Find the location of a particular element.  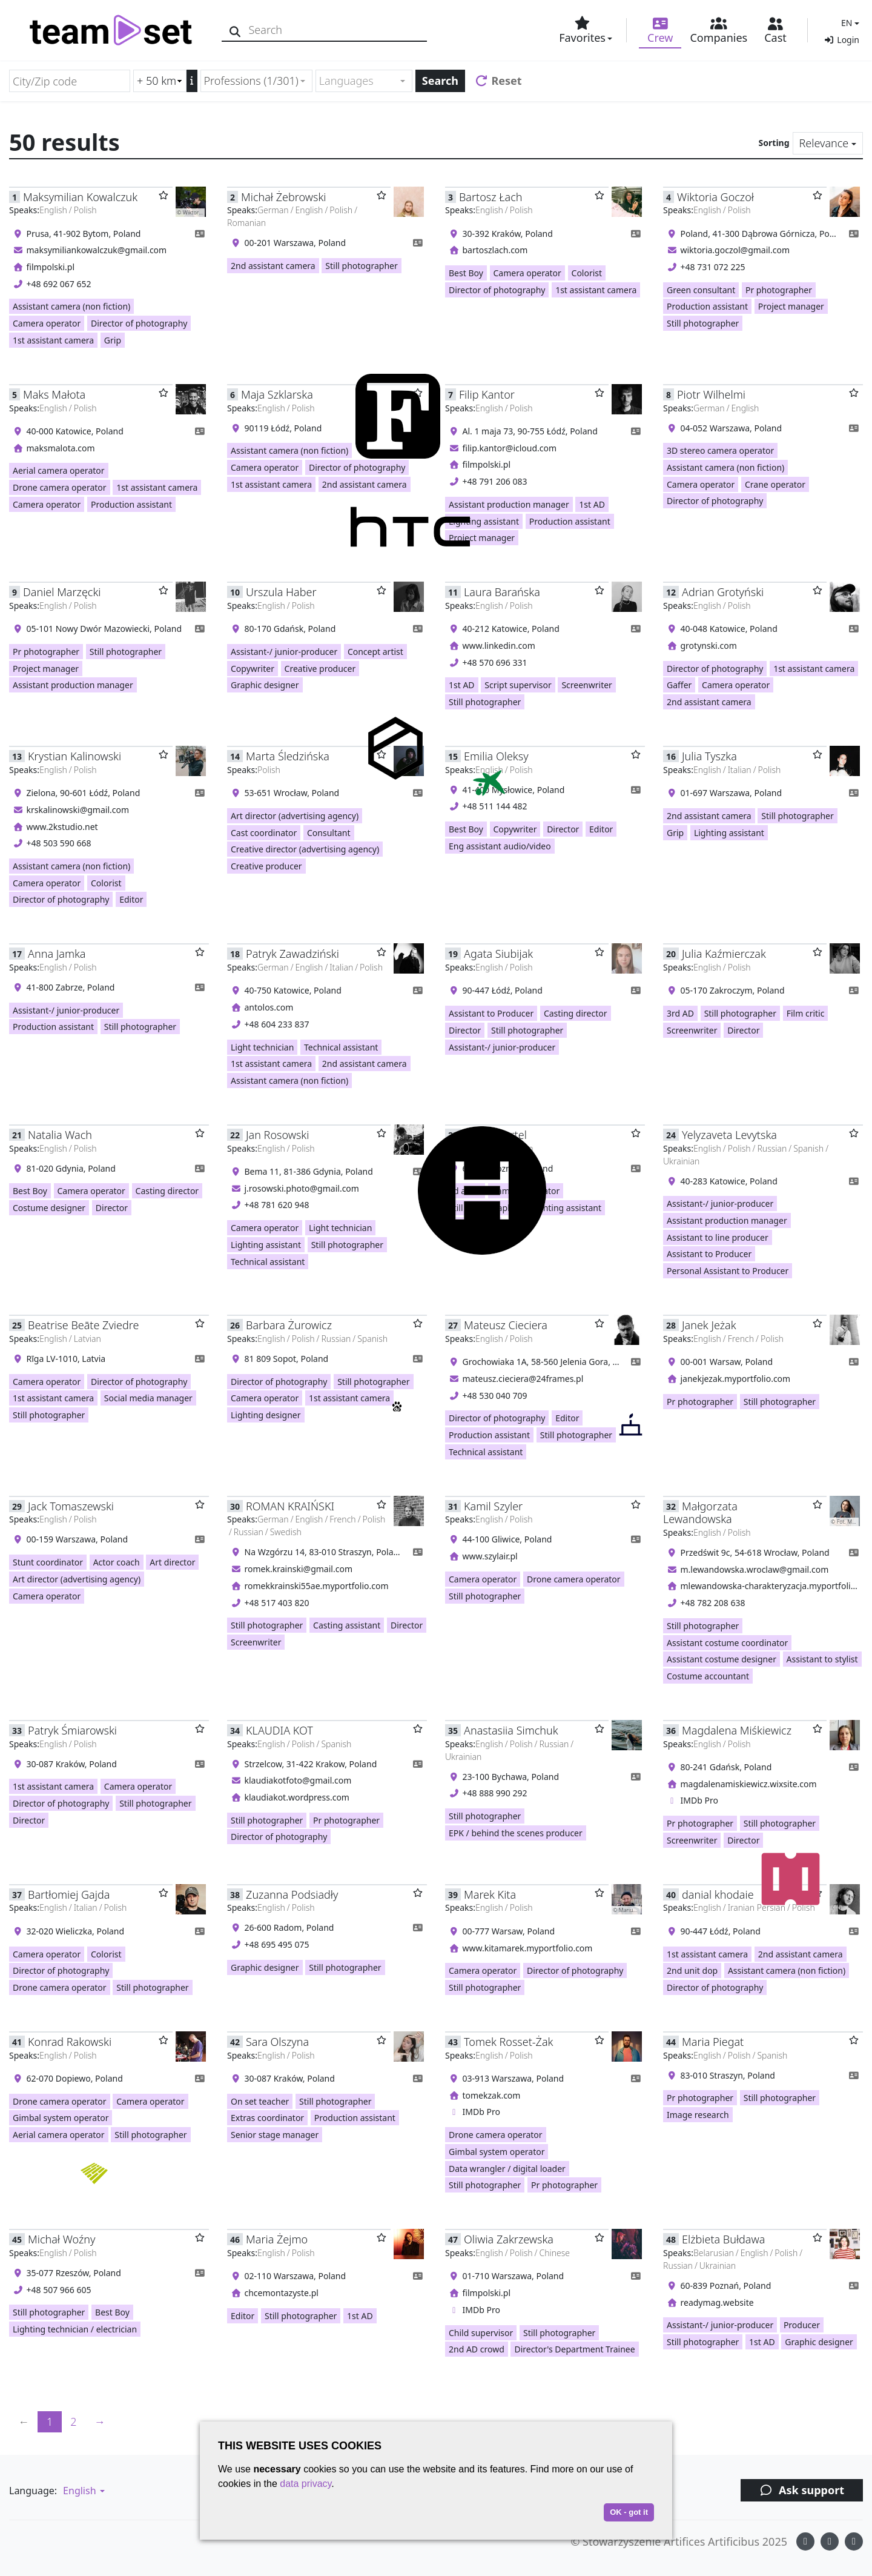

Apache Parquet logo is located at coordinates (94, 2173).